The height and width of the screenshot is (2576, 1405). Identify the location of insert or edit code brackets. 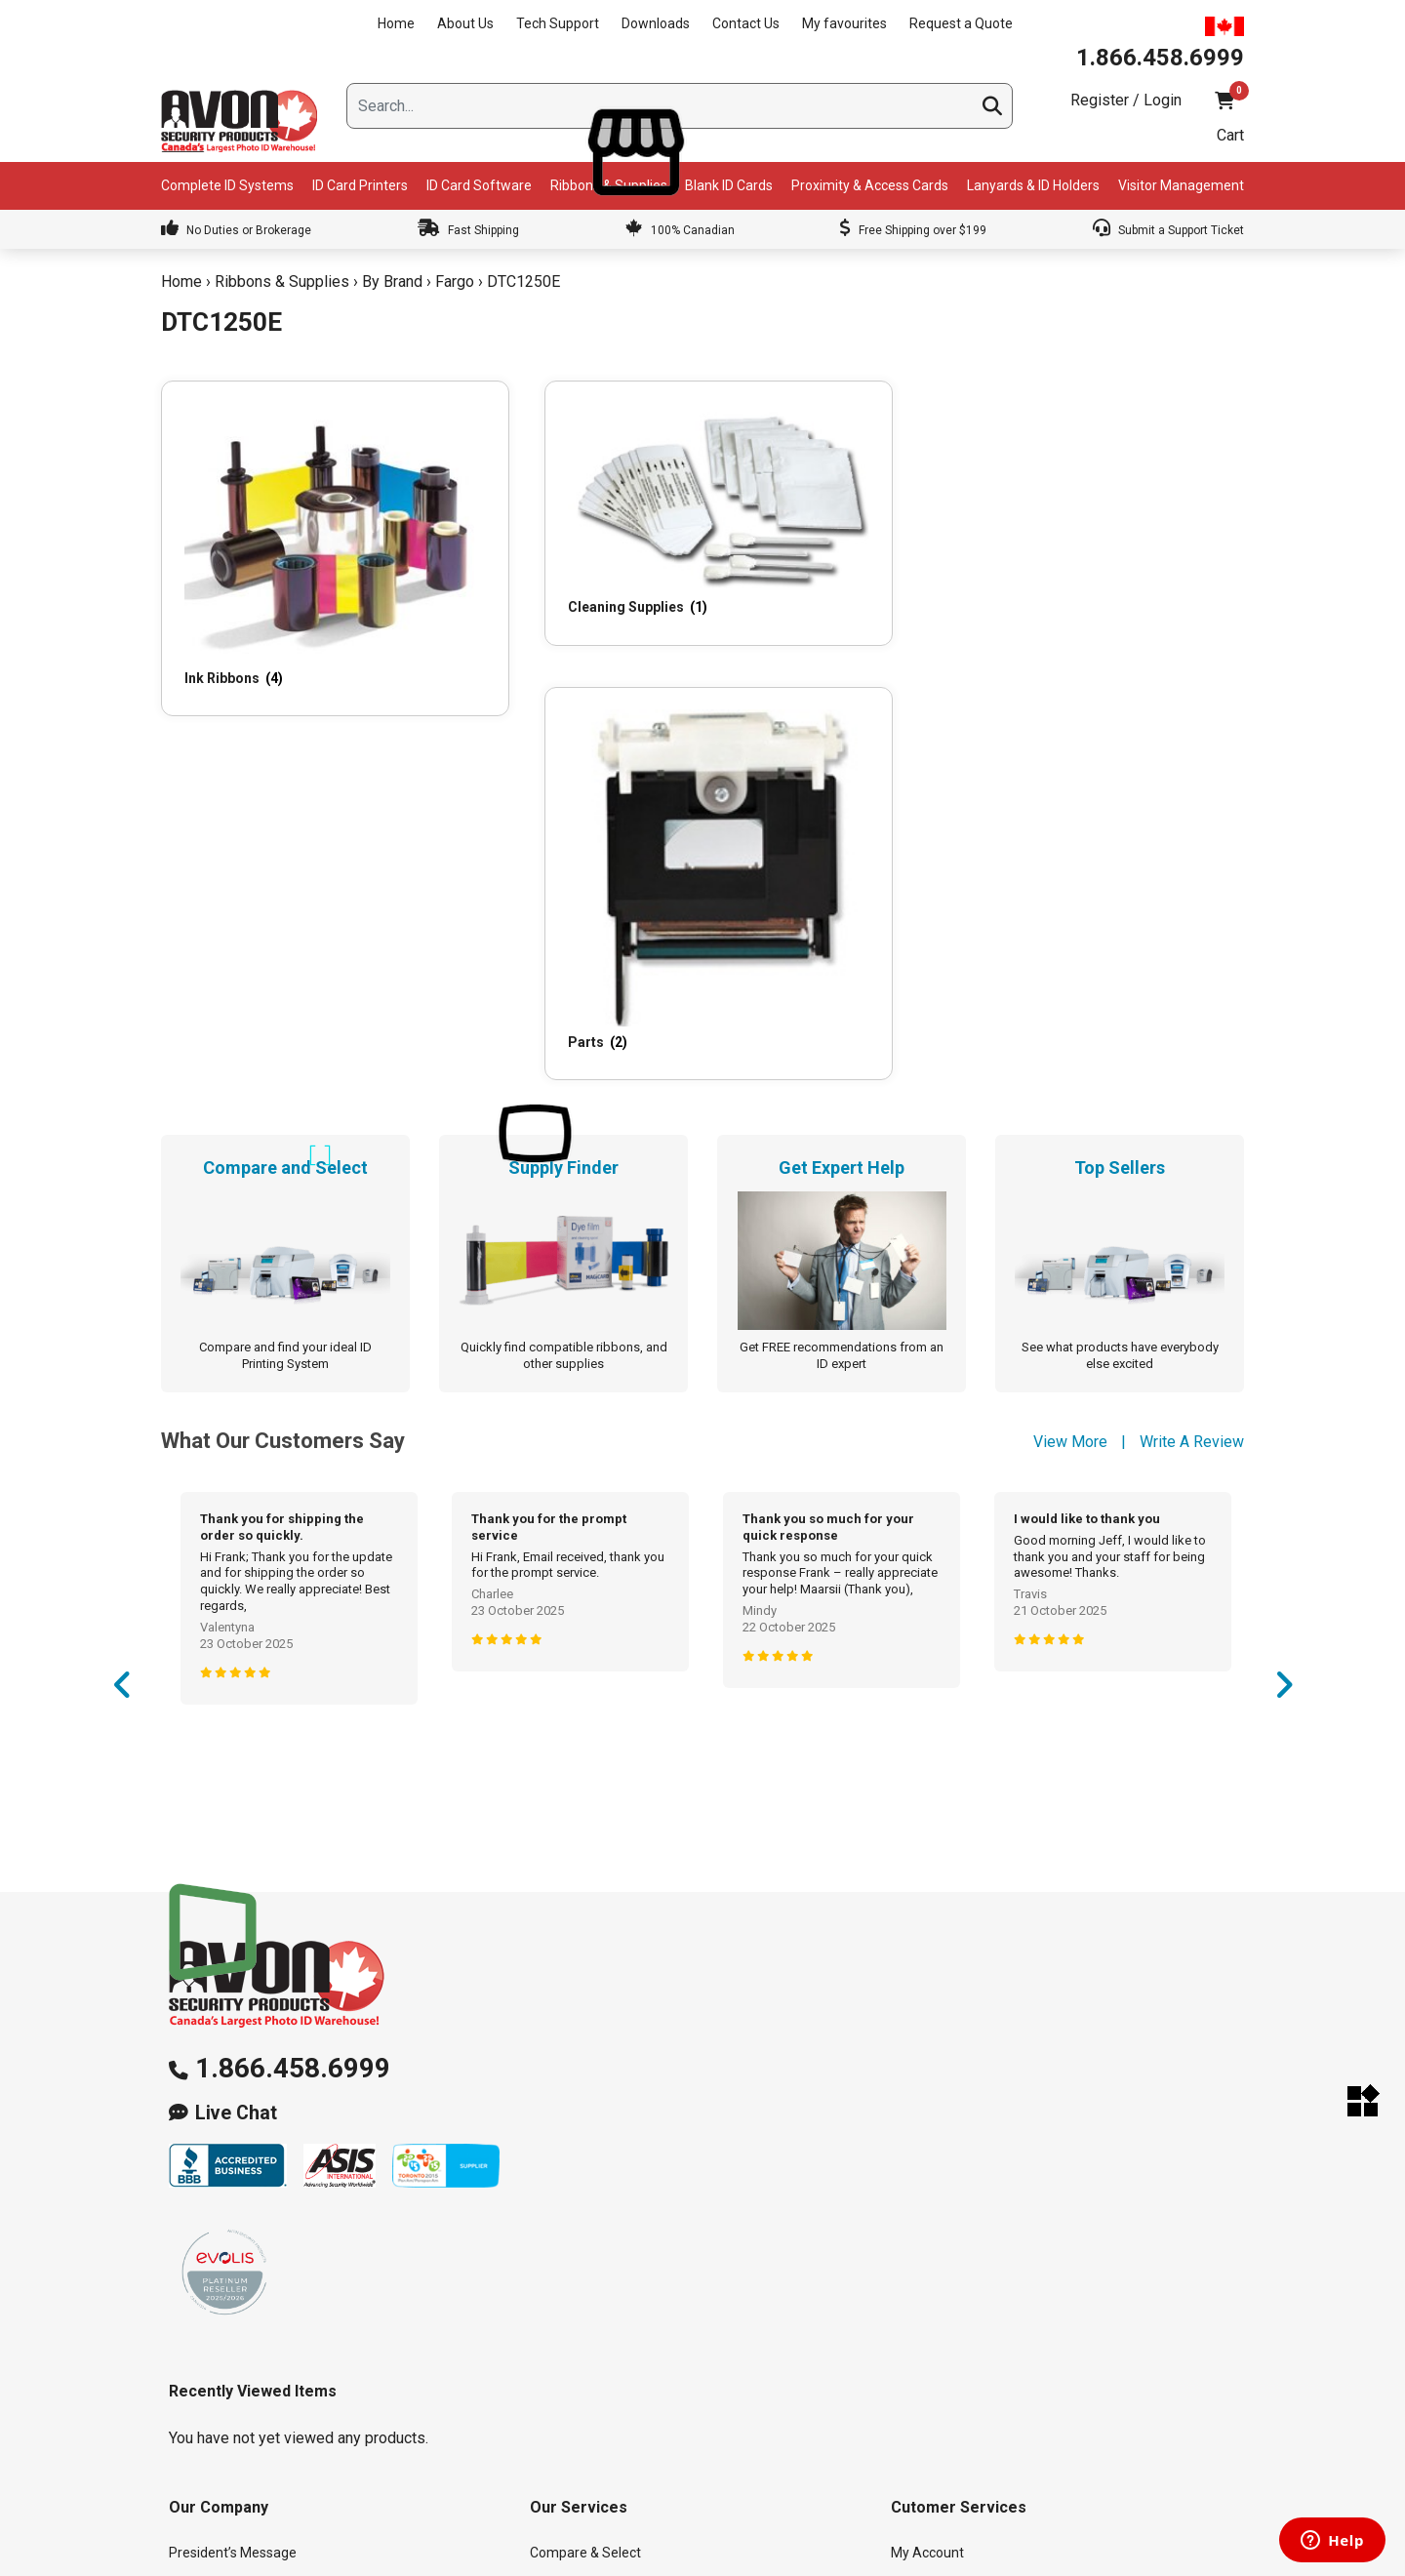
(320, 1155).